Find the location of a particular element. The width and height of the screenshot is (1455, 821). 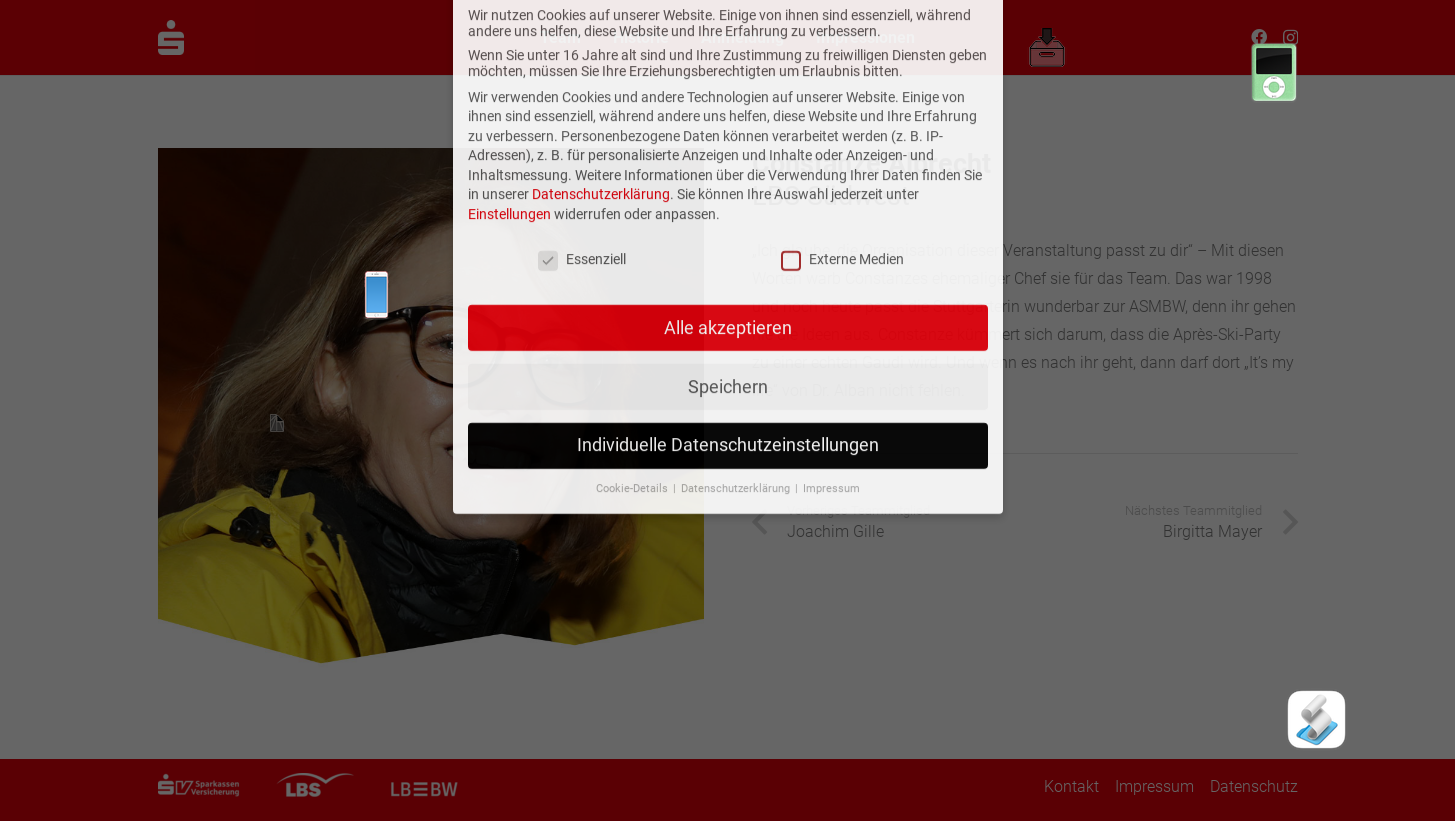

view draft emails in mail sidebar is located at coordinates (277, 423).